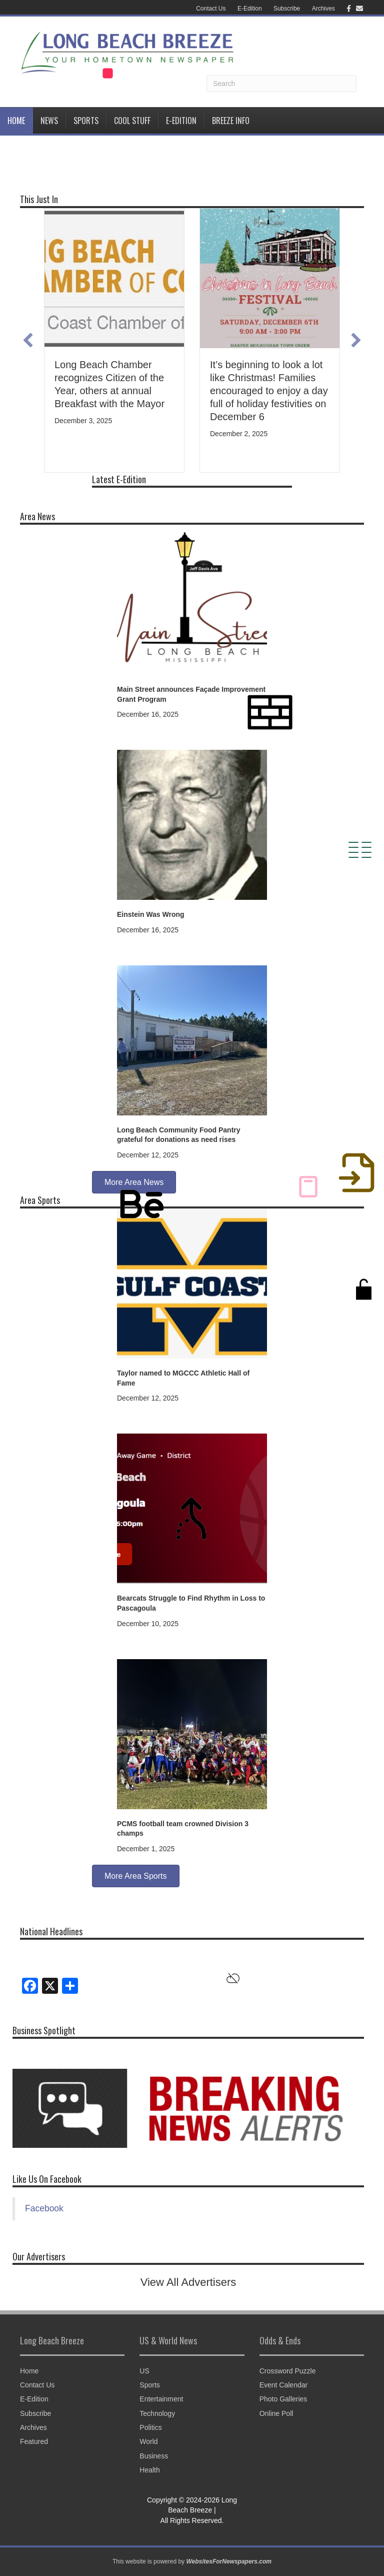 The width and height of the screenshot is (384, 2576). Describe the element at coordinates (358, 1172) in the screenshot. I see `import a file into the application` at that location.